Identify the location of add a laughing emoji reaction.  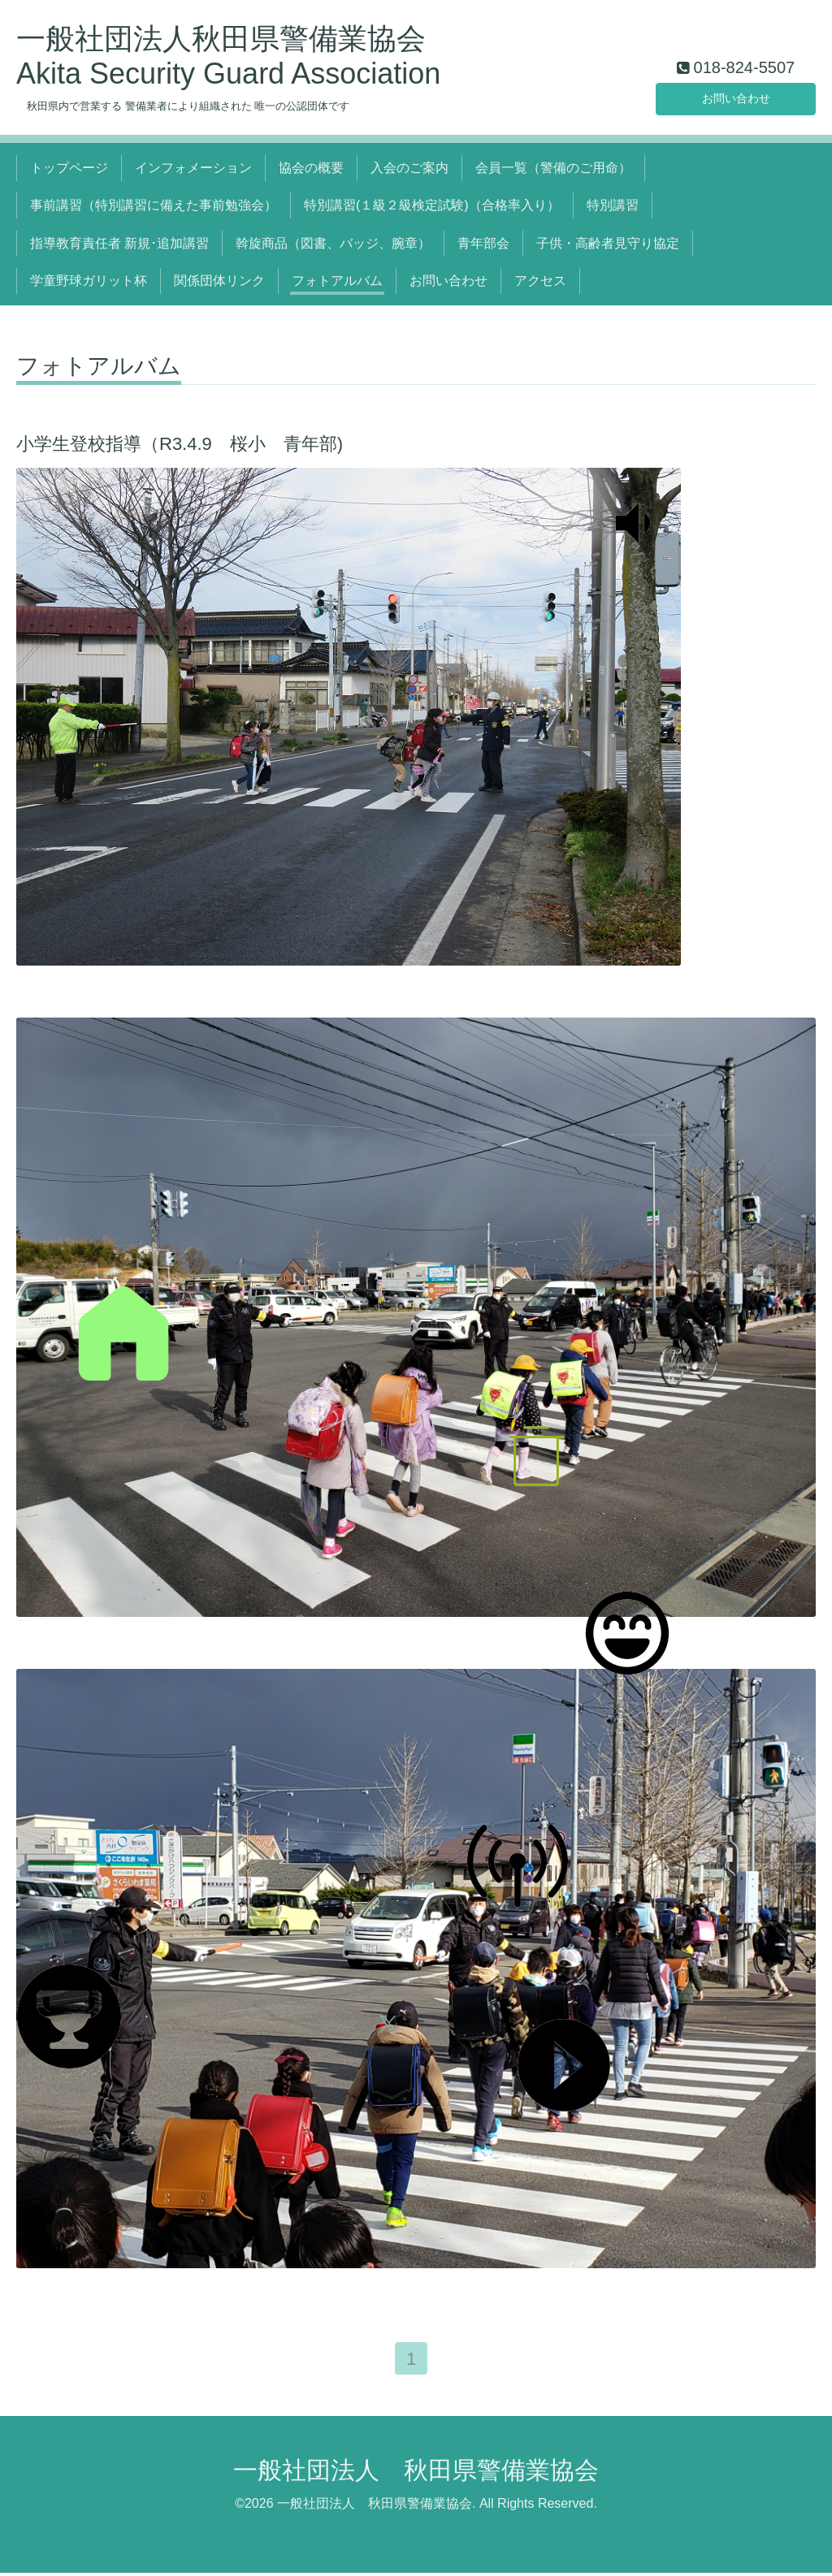
(627, 1633).